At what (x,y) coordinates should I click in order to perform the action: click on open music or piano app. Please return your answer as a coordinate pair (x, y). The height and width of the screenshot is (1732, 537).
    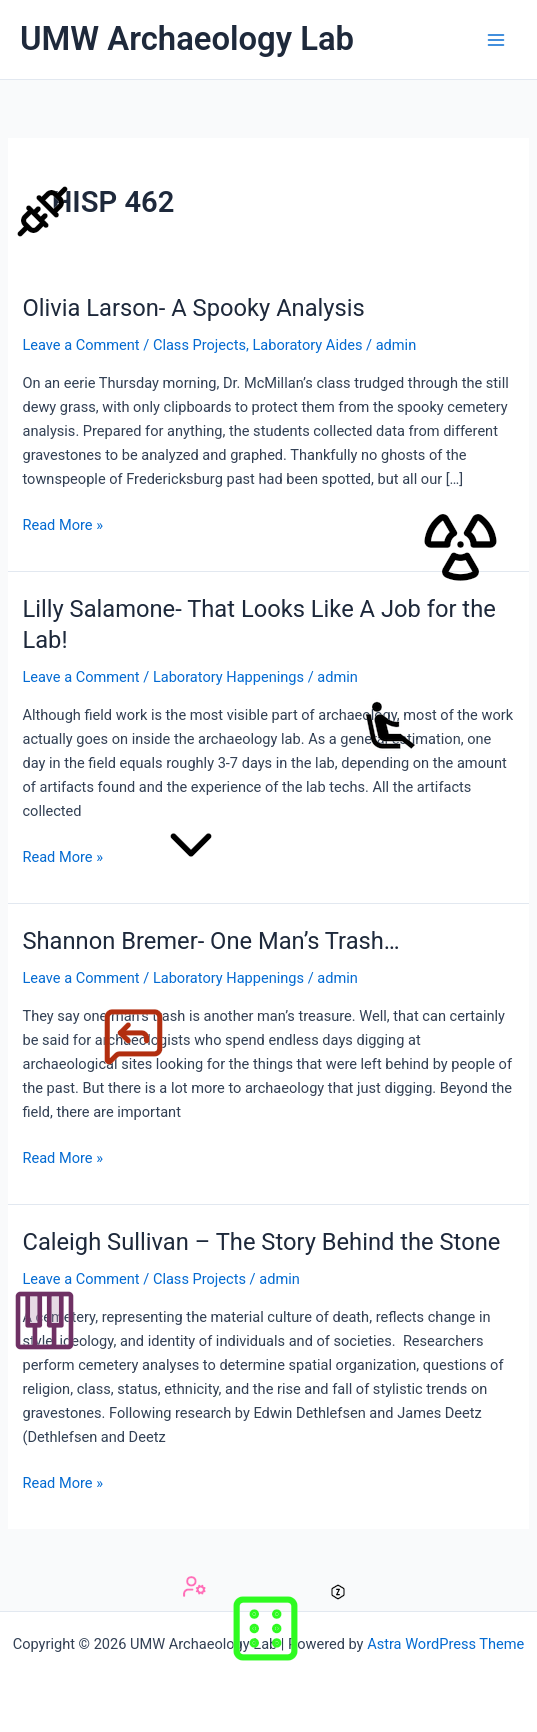
    Looking at the image, I should click on (44, 1320).